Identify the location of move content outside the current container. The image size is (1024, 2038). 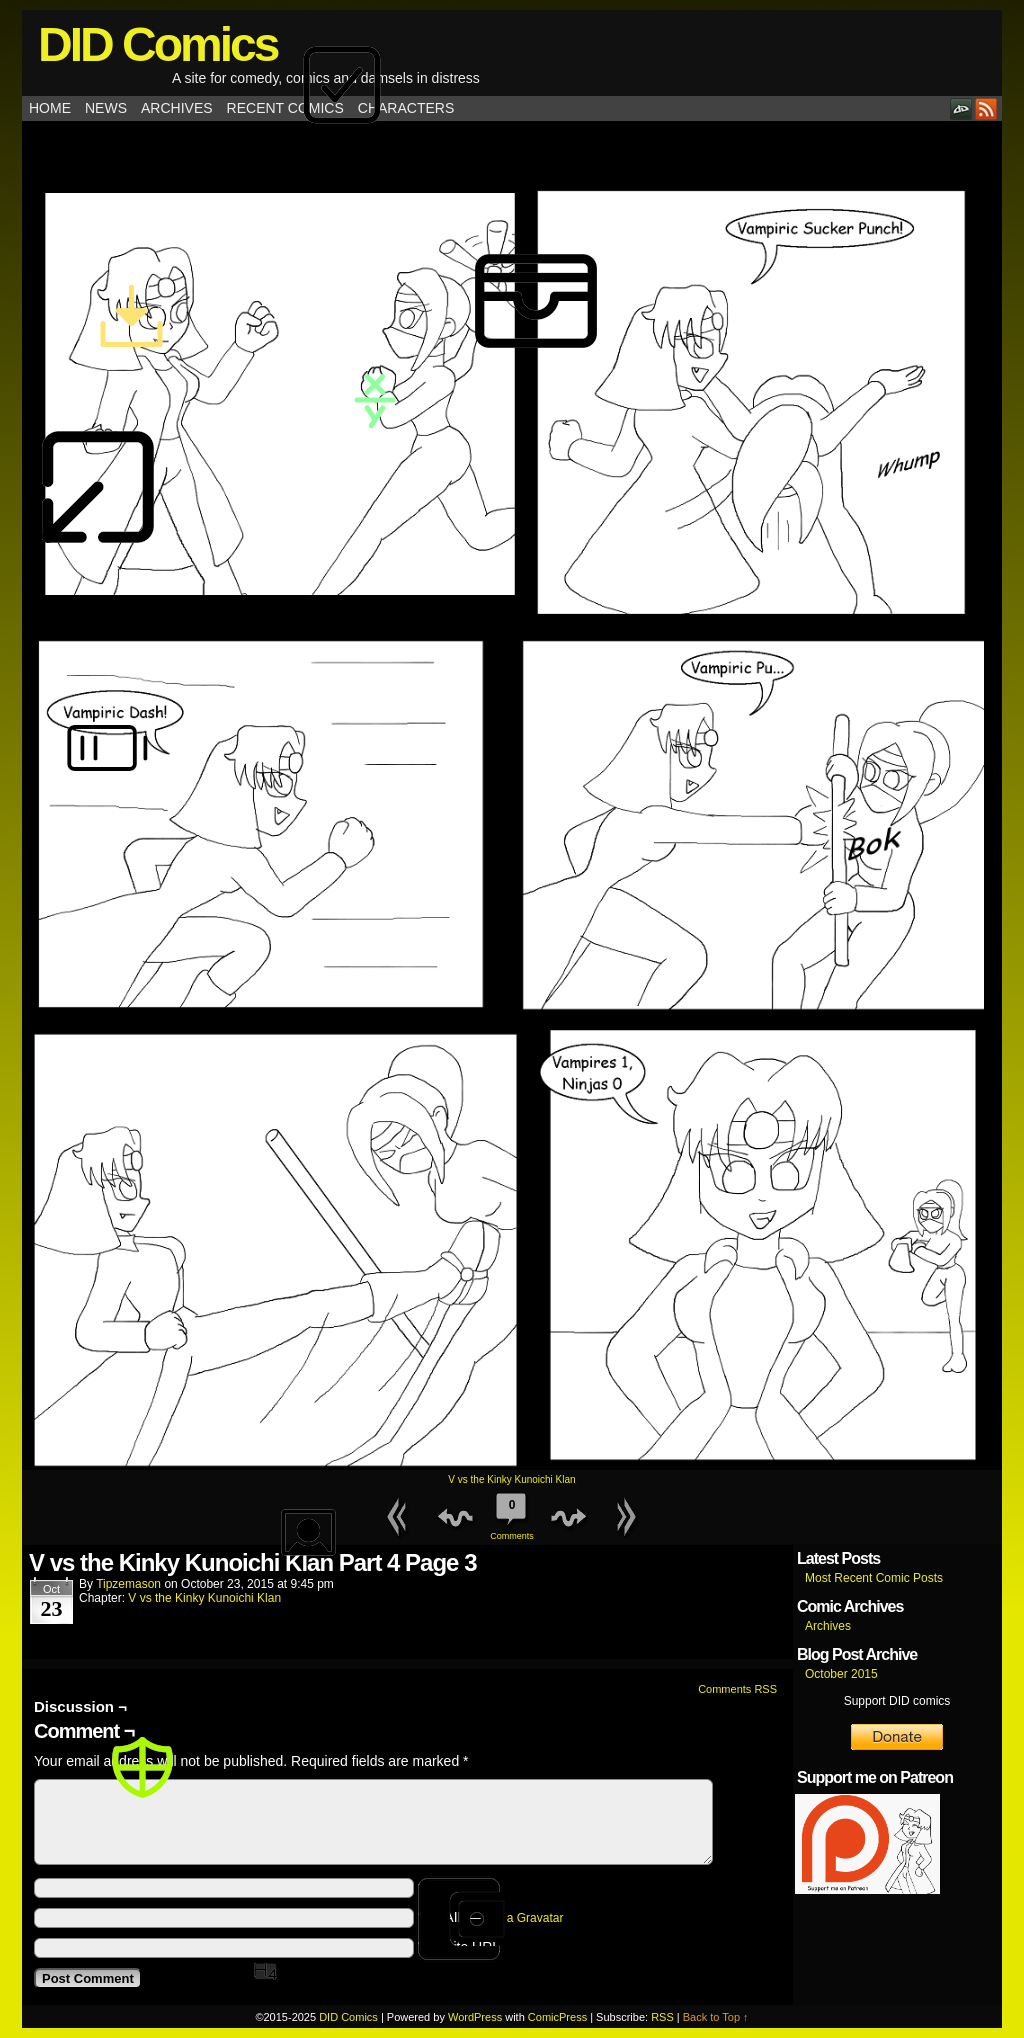
(98, 487).